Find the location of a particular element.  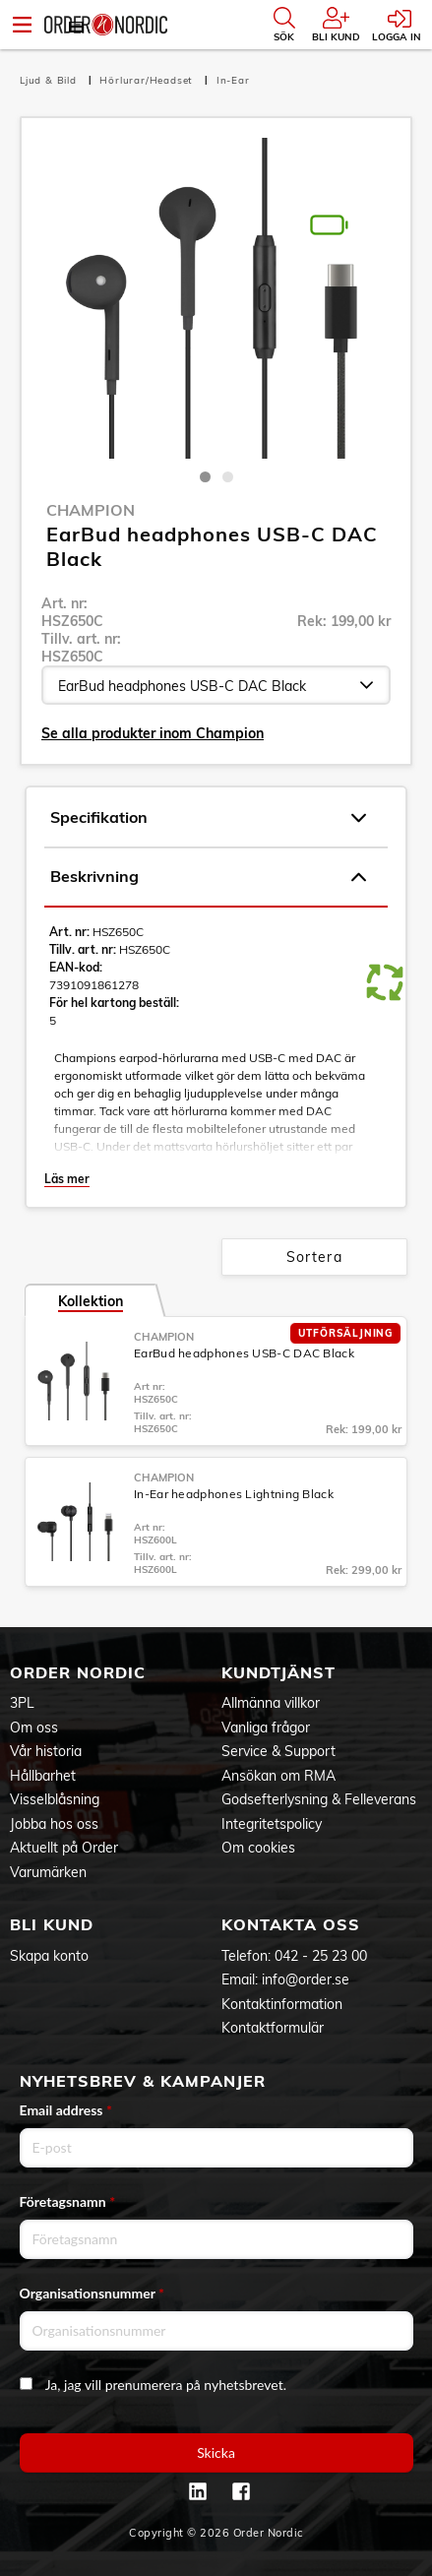

switch to stream or list view is located at coordinates (76, 27).